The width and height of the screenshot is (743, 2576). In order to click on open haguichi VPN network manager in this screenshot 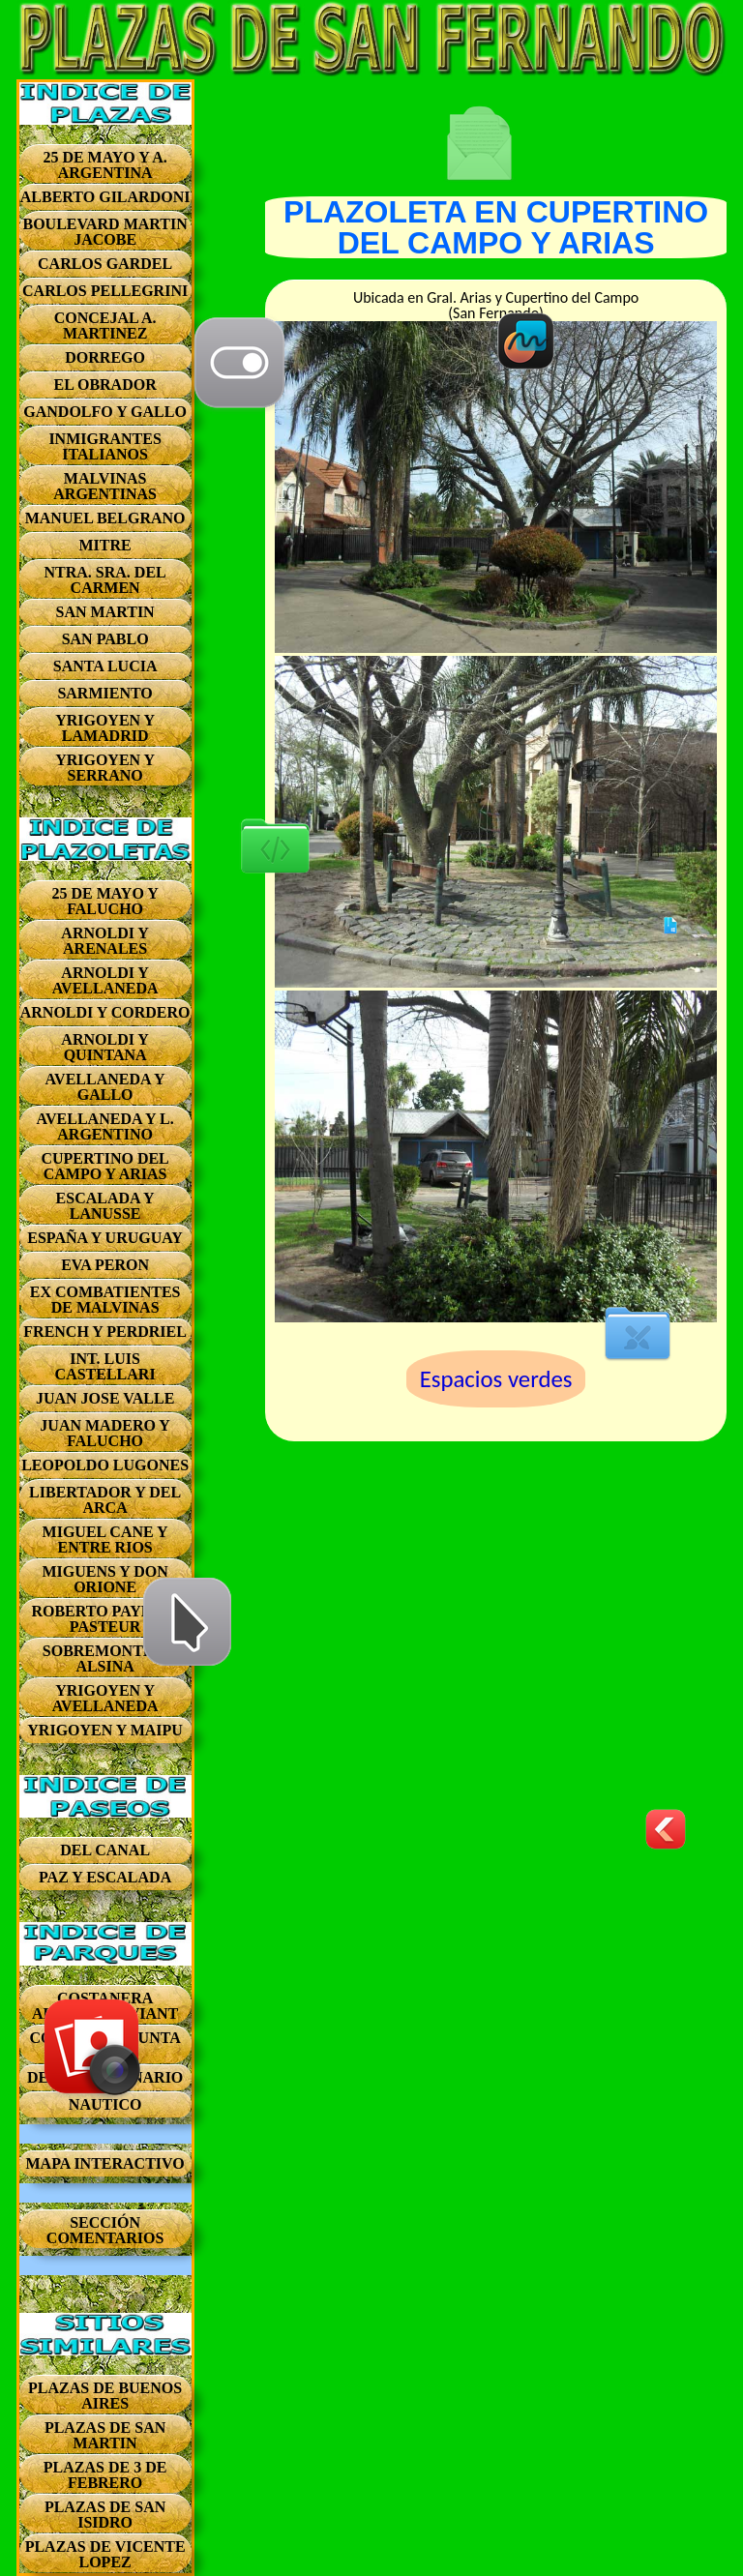, I will do `click(666, 1829)`.